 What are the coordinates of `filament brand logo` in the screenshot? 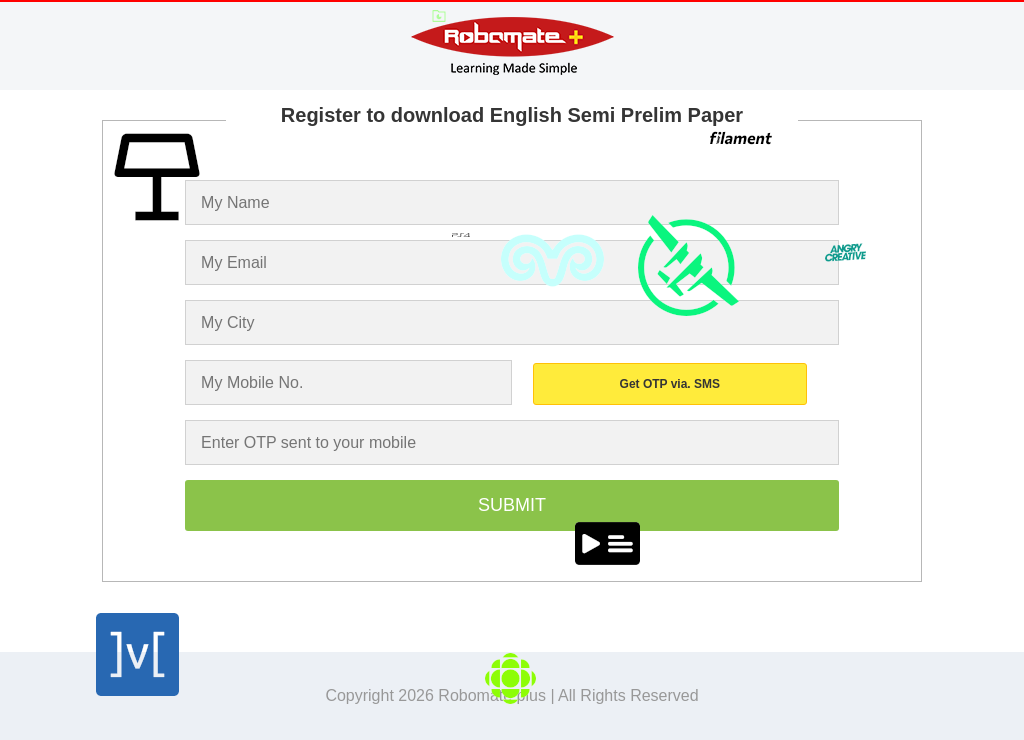 It's located at (741, 138).